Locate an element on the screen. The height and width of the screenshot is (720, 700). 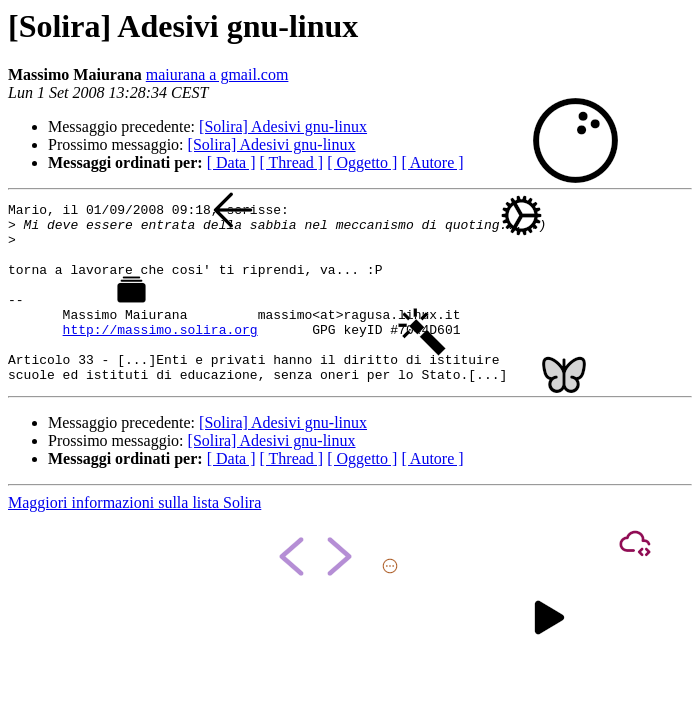
access more options or actions is located at coordinates (390, 566).